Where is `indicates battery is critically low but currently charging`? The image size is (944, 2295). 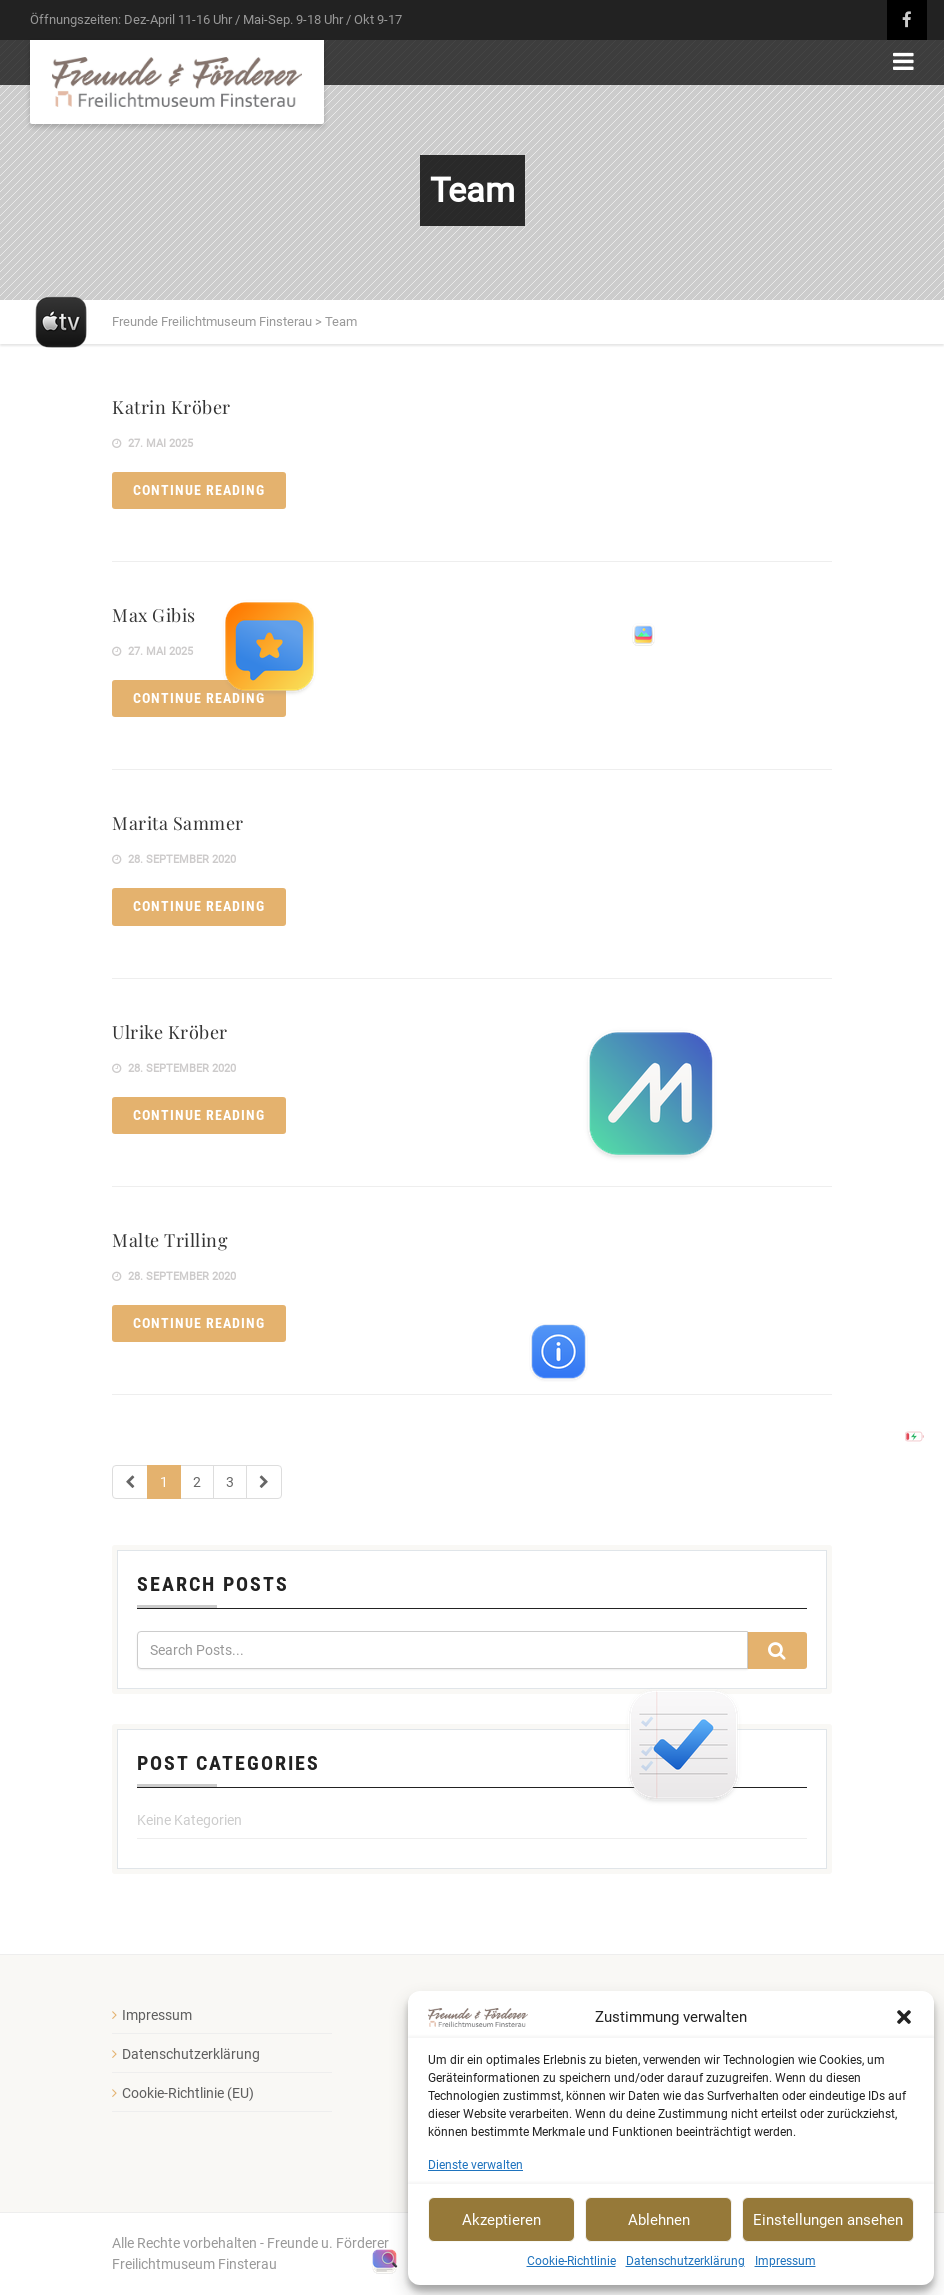
indicates battery is critically low but currently charging is located at coordinates (914, 1436).